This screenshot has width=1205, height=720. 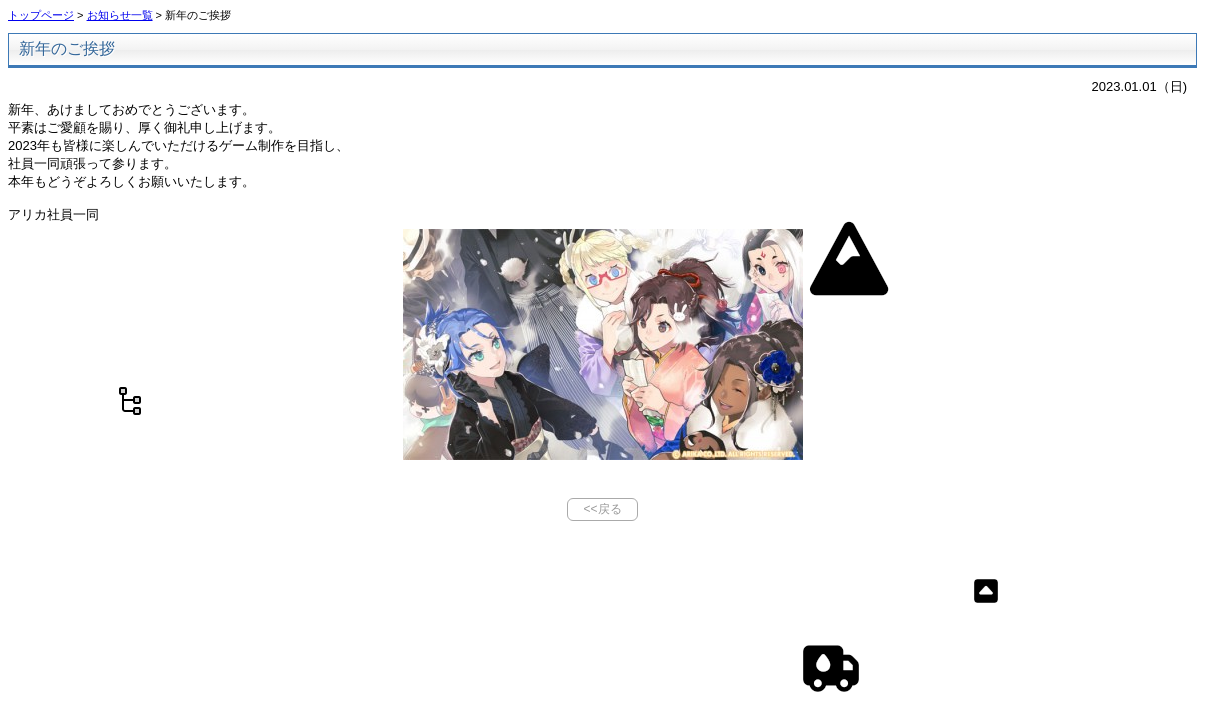 What do you see at coordinates (831, 667) in the screenshot?
I see `water delivery service` at bounding box center [831, 667].